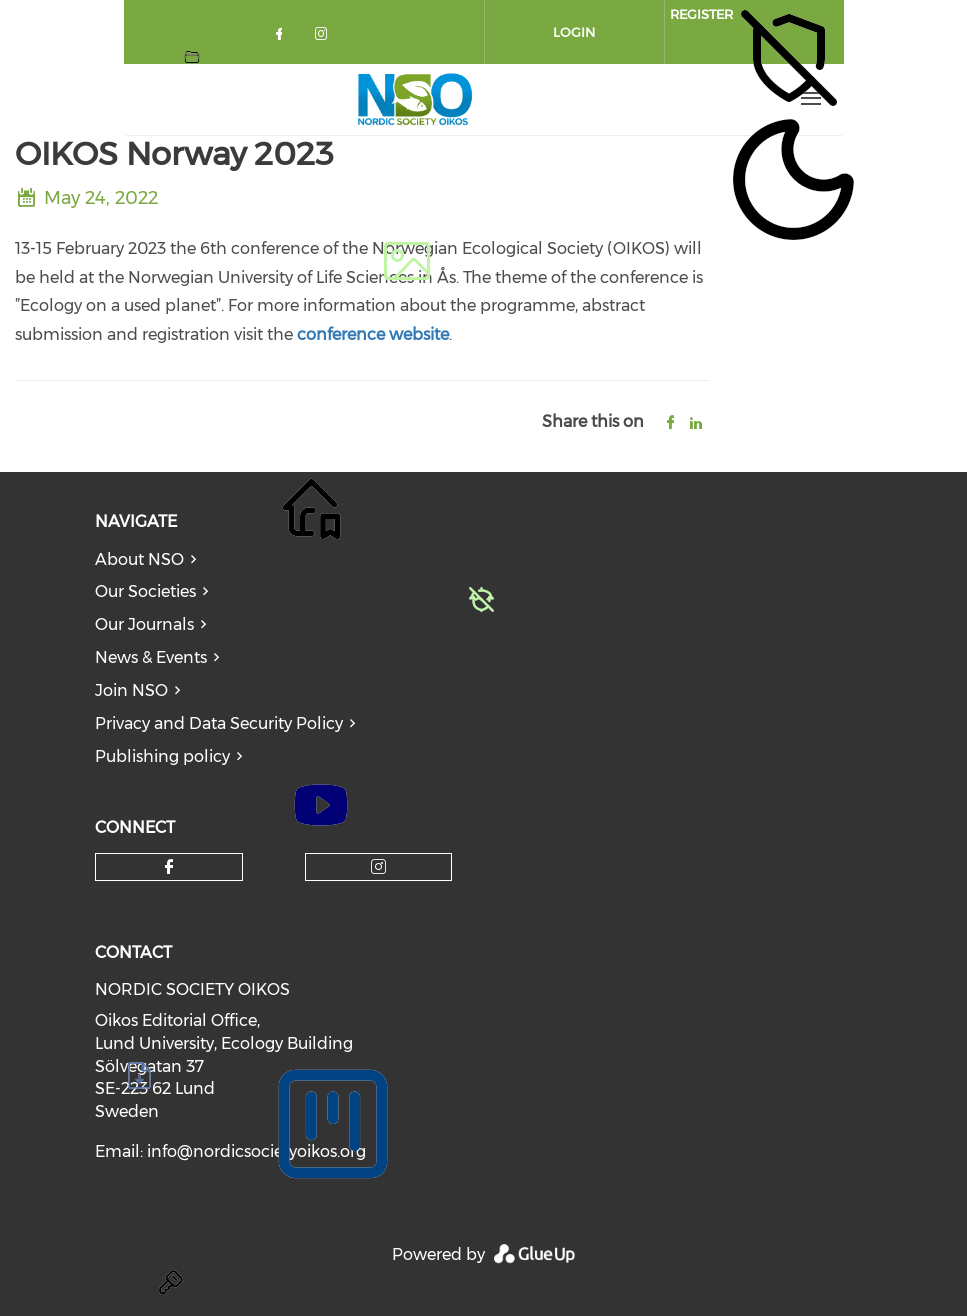 The image size is (967, 1316). What do you see at coordinates (333, 1124) in the screenshot?
I see `open kanban board view` at bounding box center [333, 1124].